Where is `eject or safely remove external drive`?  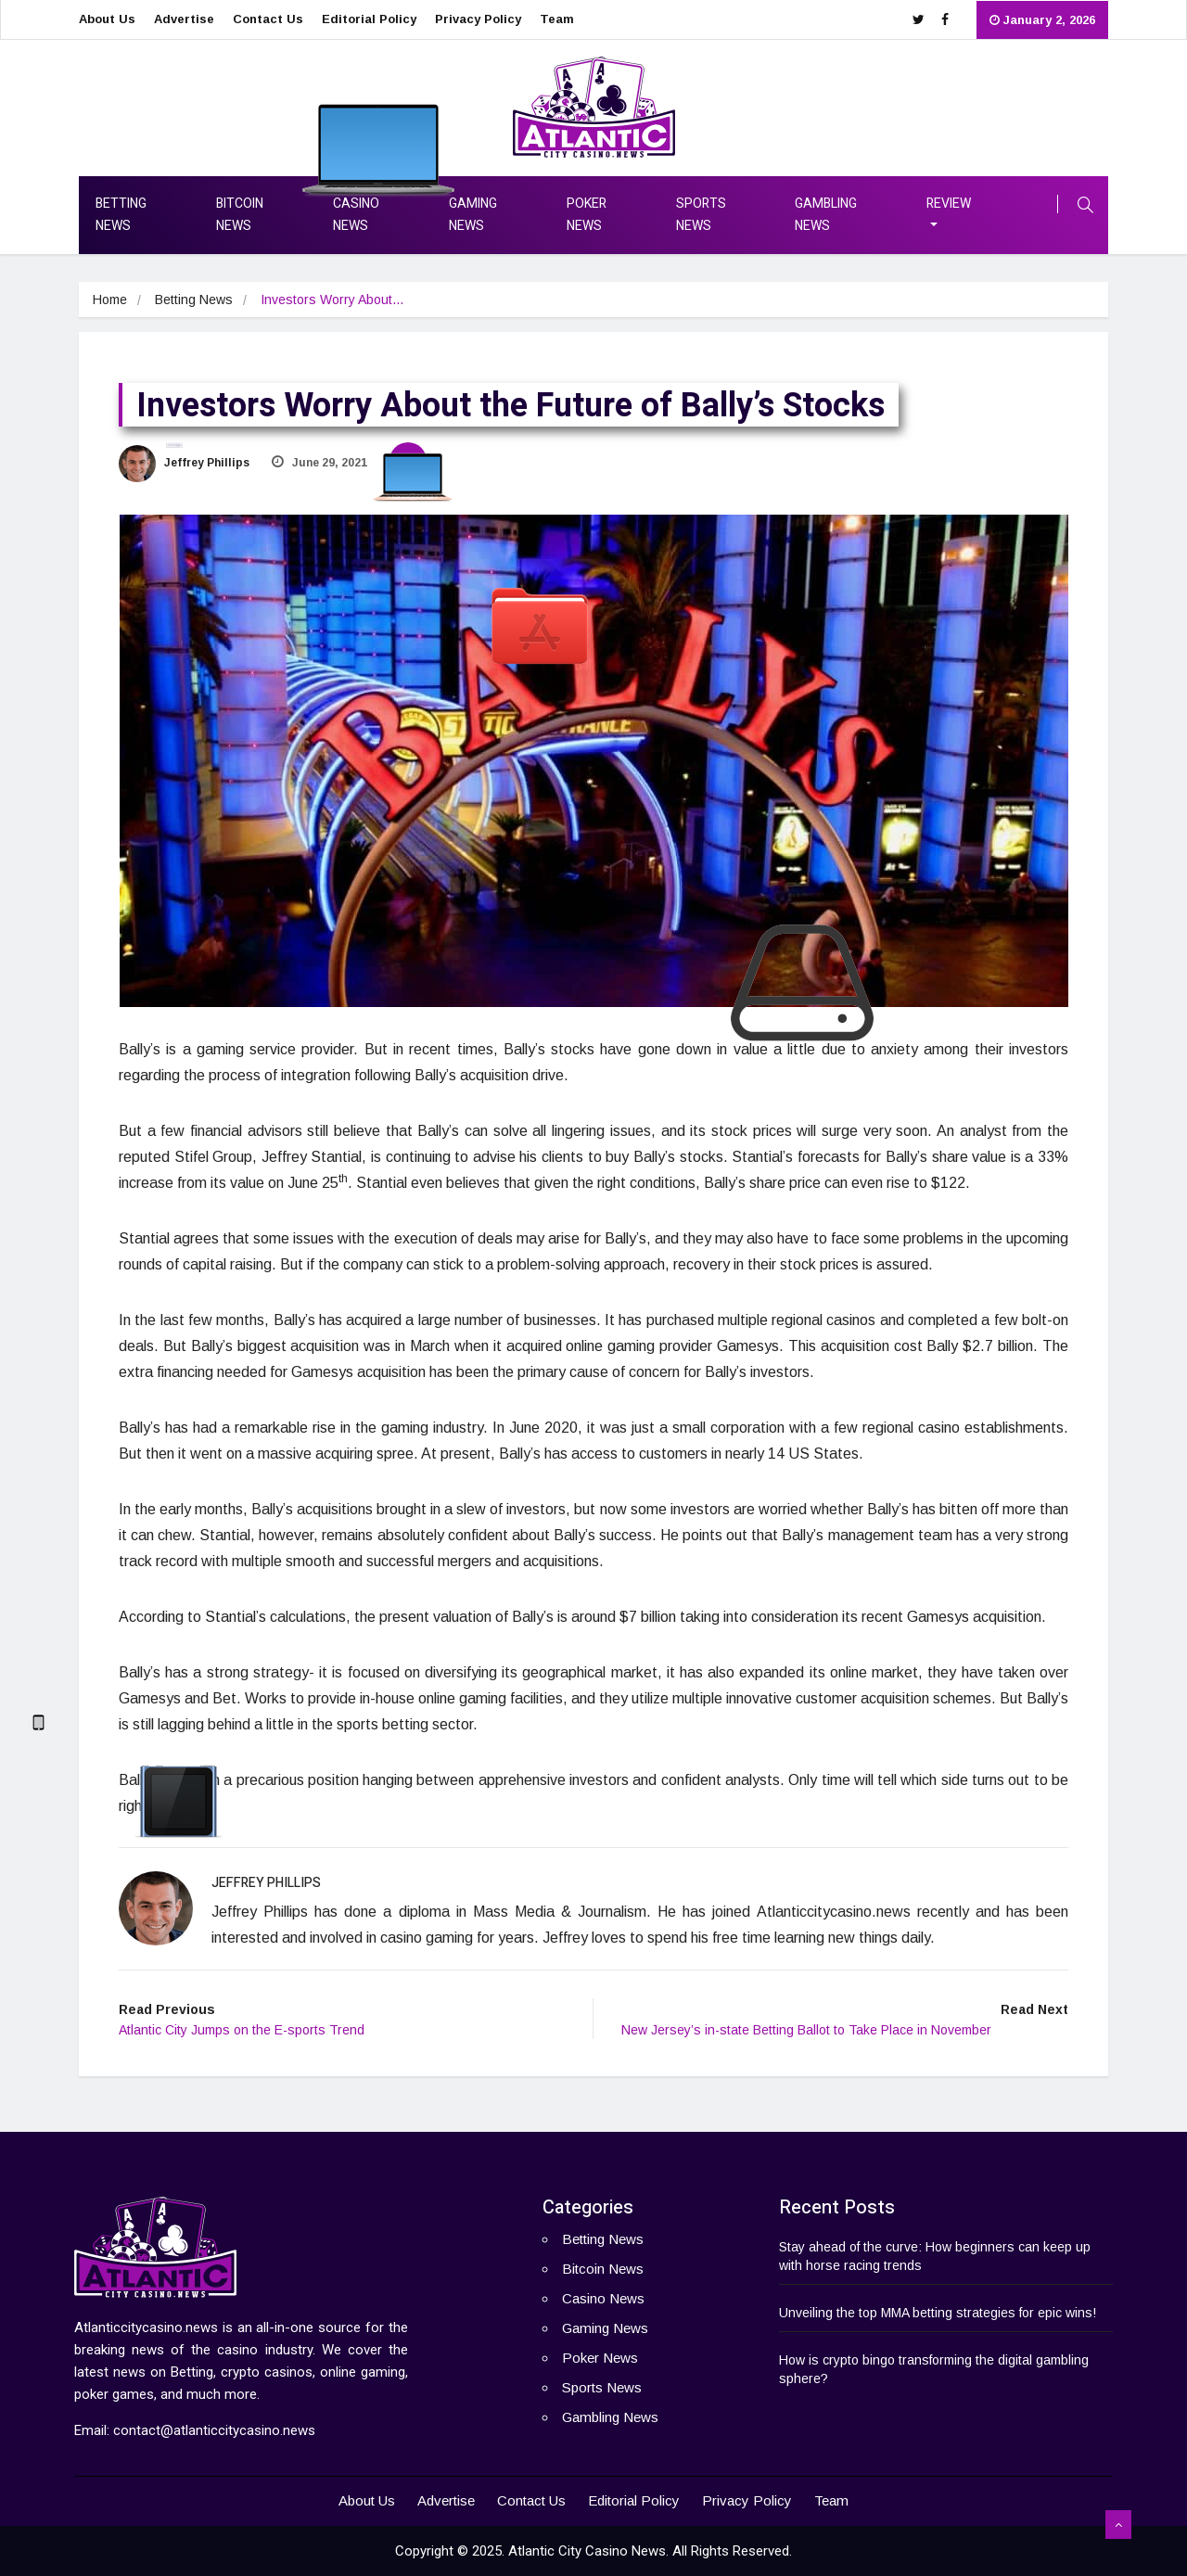
eject or safely remove external drive is located at coordinates (802, 978).